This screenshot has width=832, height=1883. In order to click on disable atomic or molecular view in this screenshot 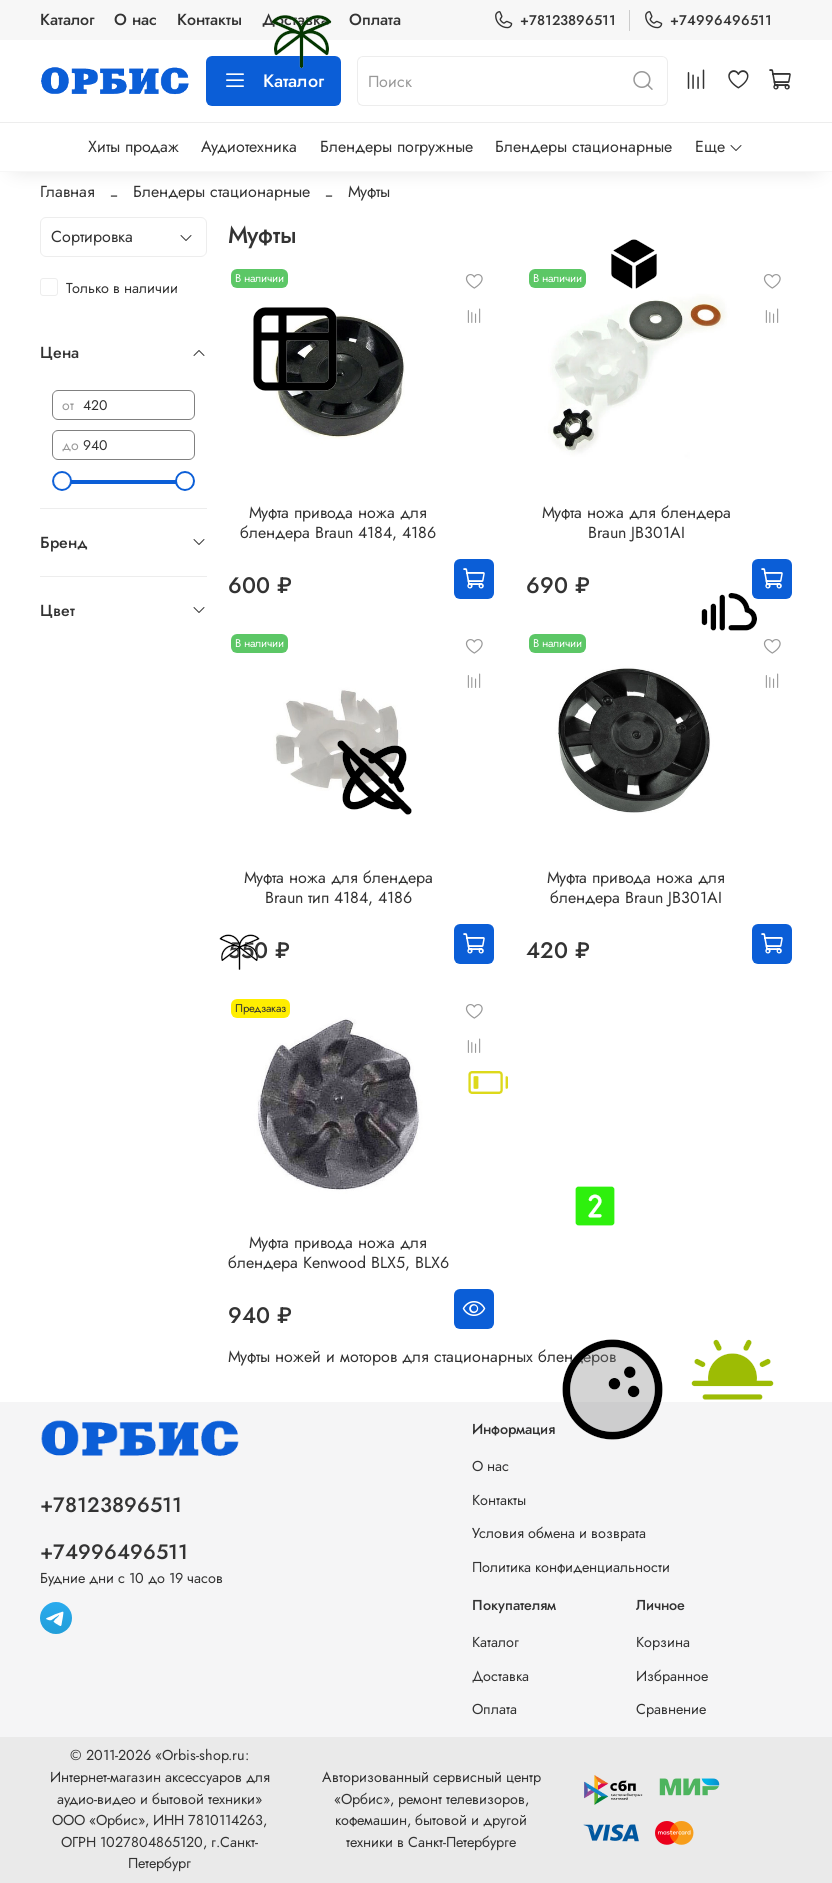, I will do `click(374, 777)`.